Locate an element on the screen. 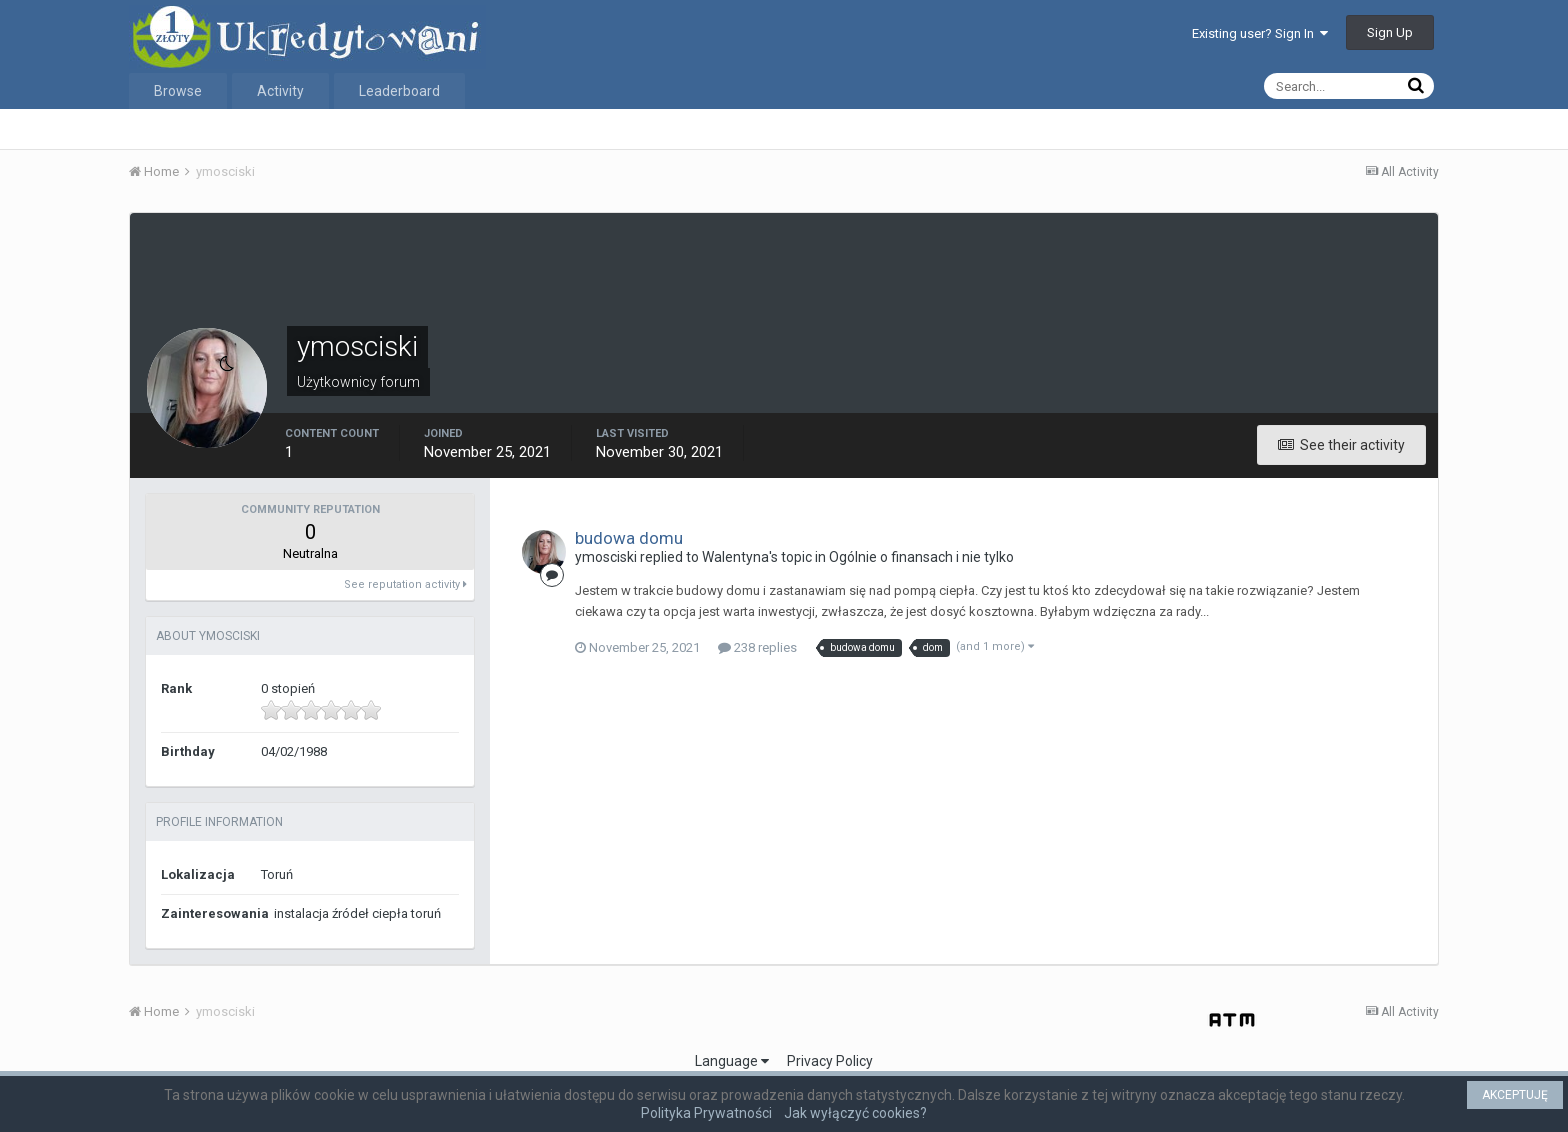  find nearby ATM locations is located at coordinates (1232, 1020).